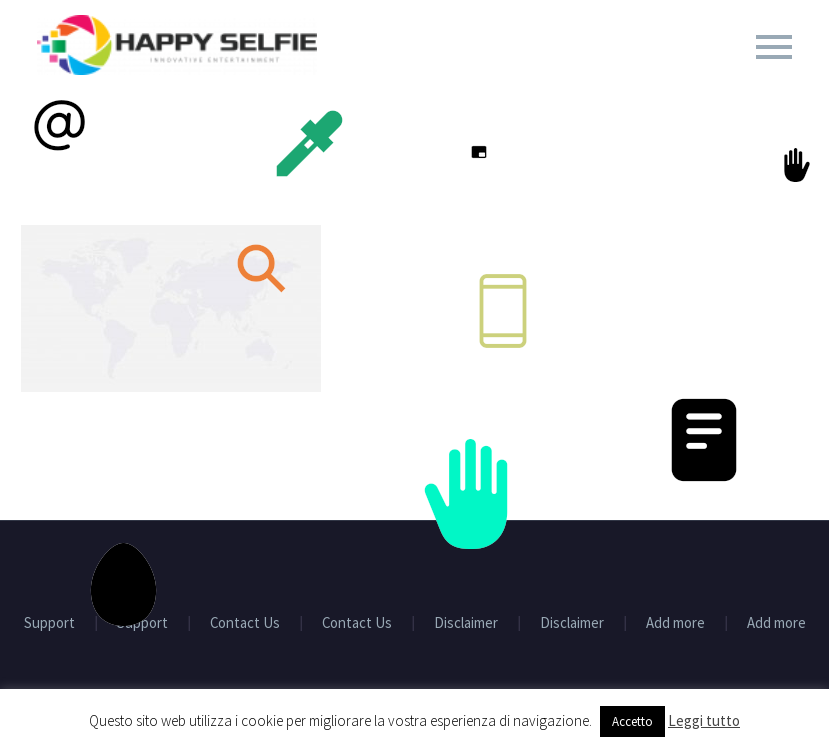  What do you see at coordinates (59, 125) in the screenshot?
I see `mention a user in a post or comment` at bounding box center [59, 125].